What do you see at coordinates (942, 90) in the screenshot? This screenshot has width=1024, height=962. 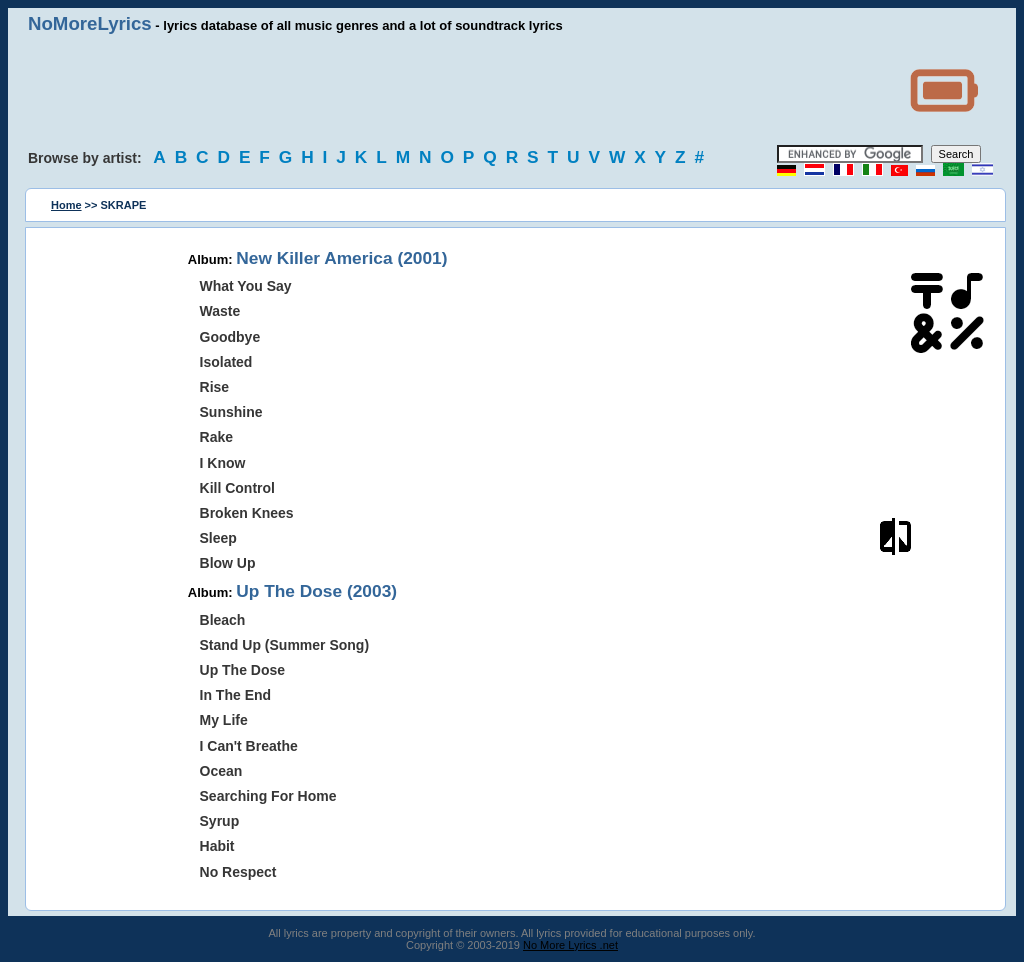 I see `indicates current battery level` at bounding box center [942, 90].